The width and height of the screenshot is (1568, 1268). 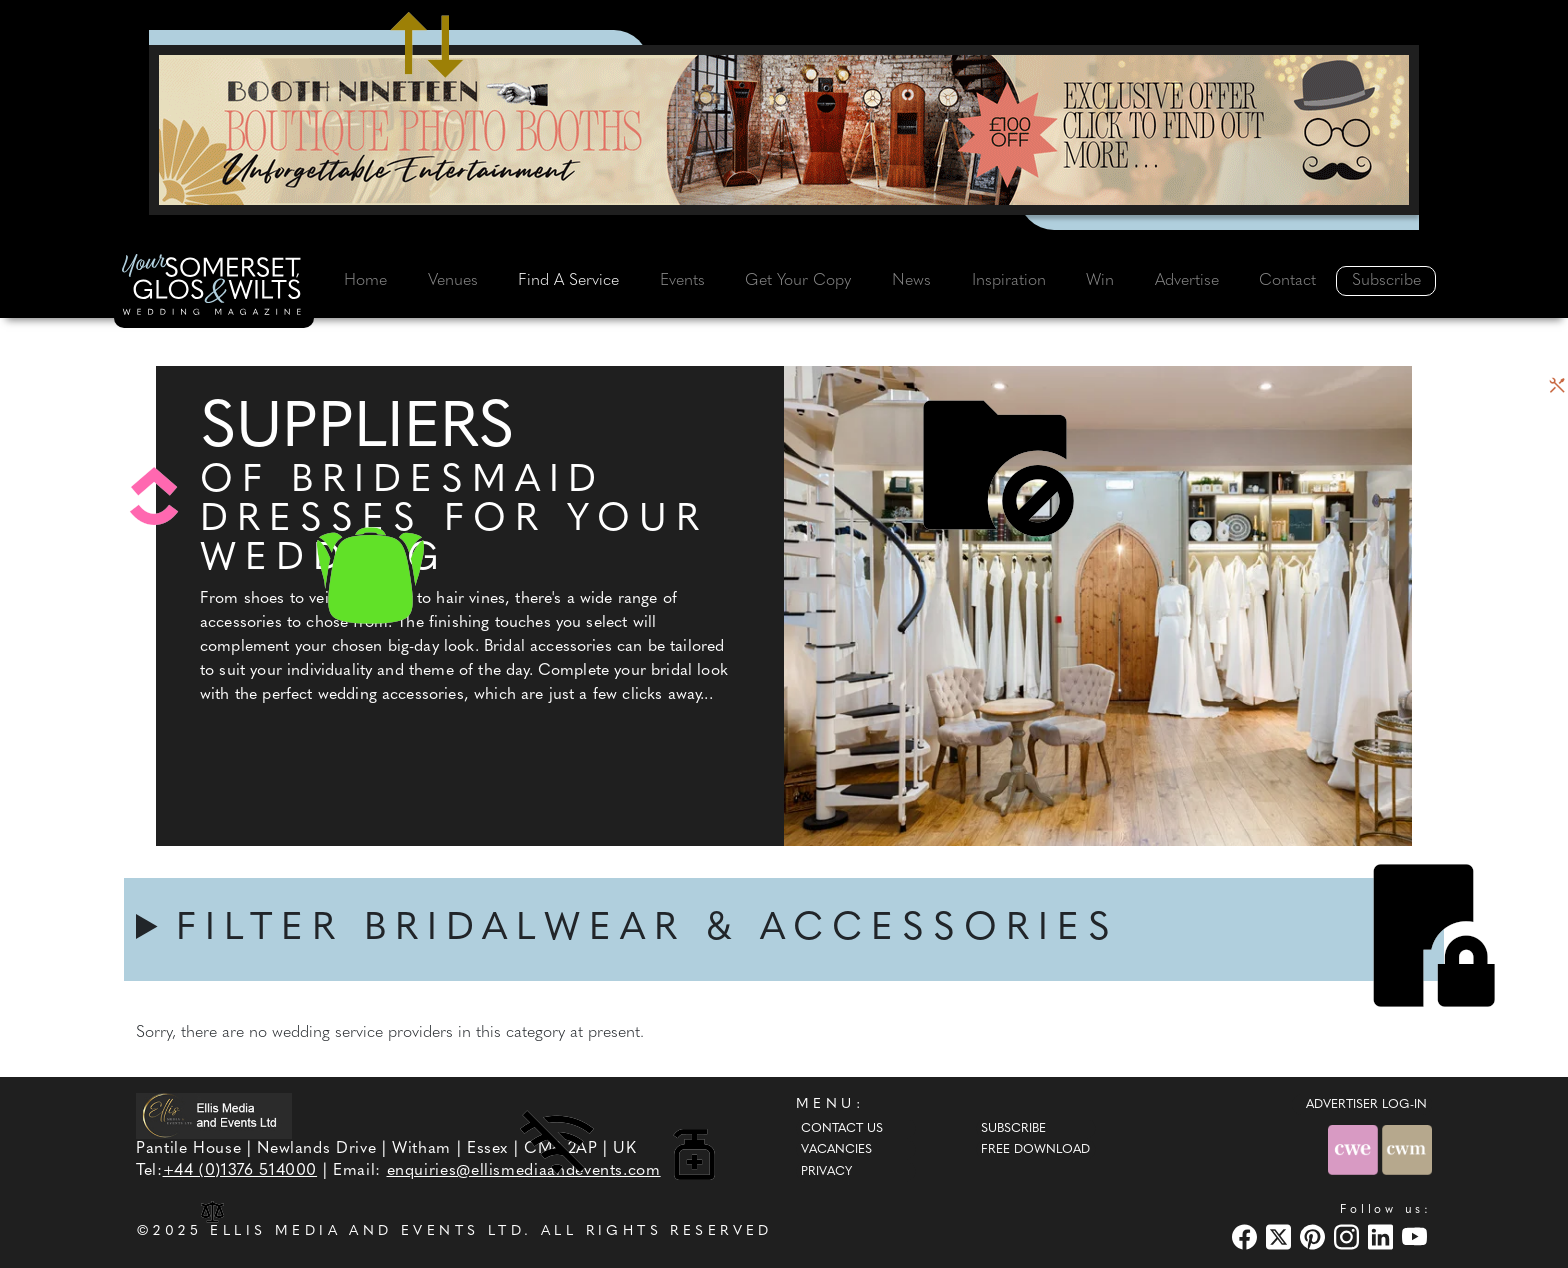 I want to click on indicates no wifi connection available, so click(x=557, y=1145).